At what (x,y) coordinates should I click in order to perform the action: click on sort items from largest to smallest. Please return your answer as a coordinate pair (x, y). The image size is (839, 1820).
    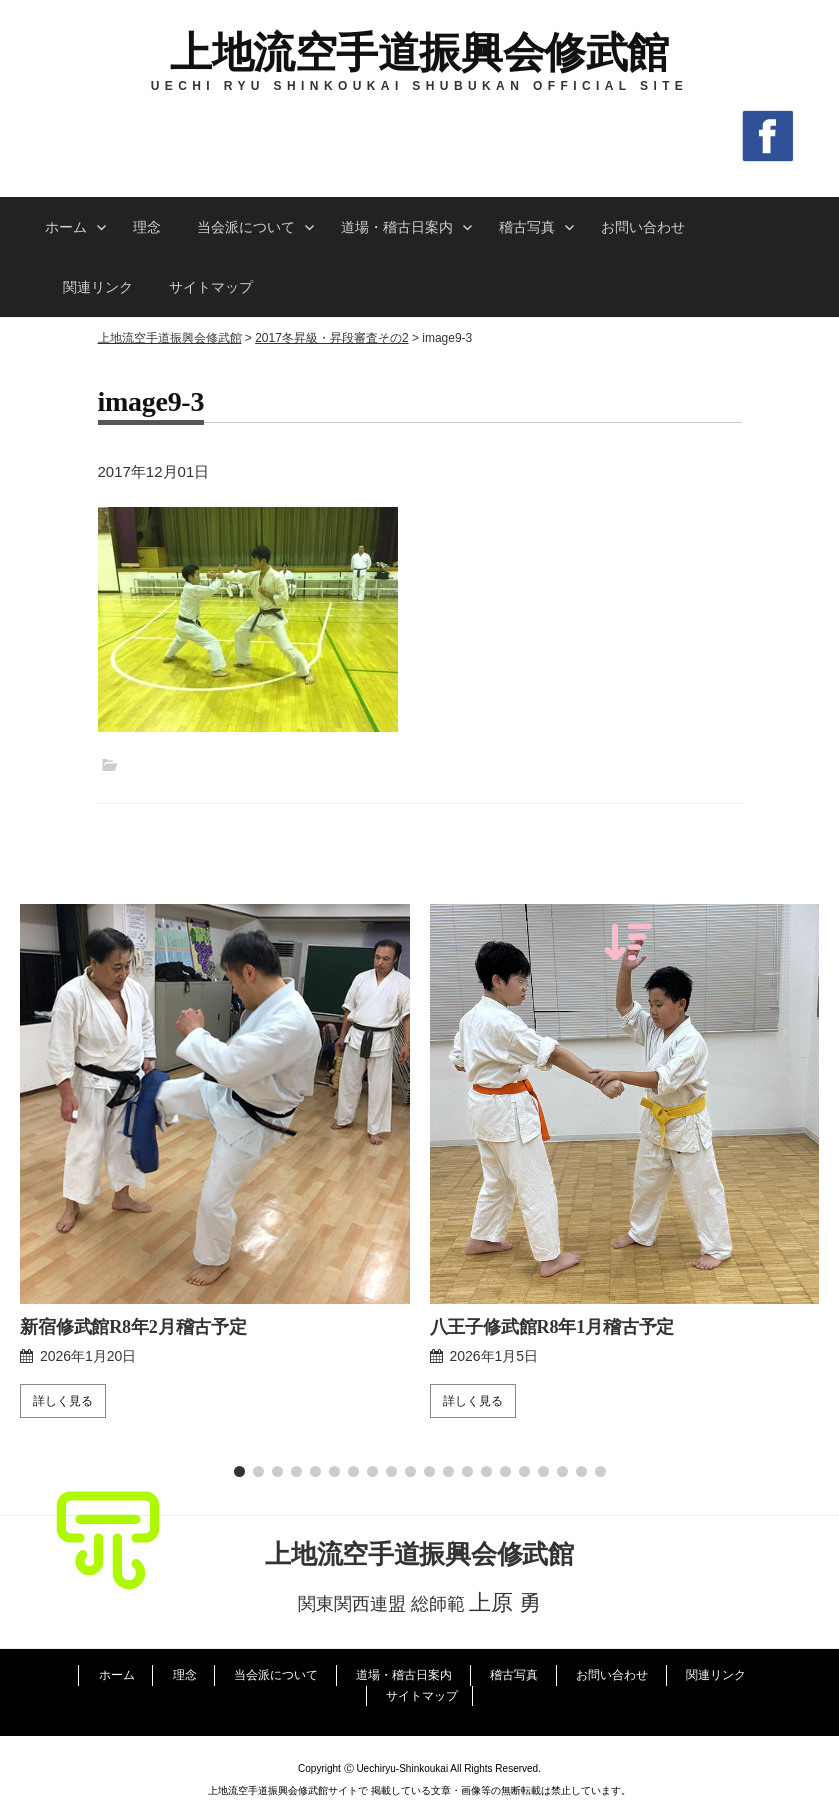
    Looking at the image, I should click on (628, 942).